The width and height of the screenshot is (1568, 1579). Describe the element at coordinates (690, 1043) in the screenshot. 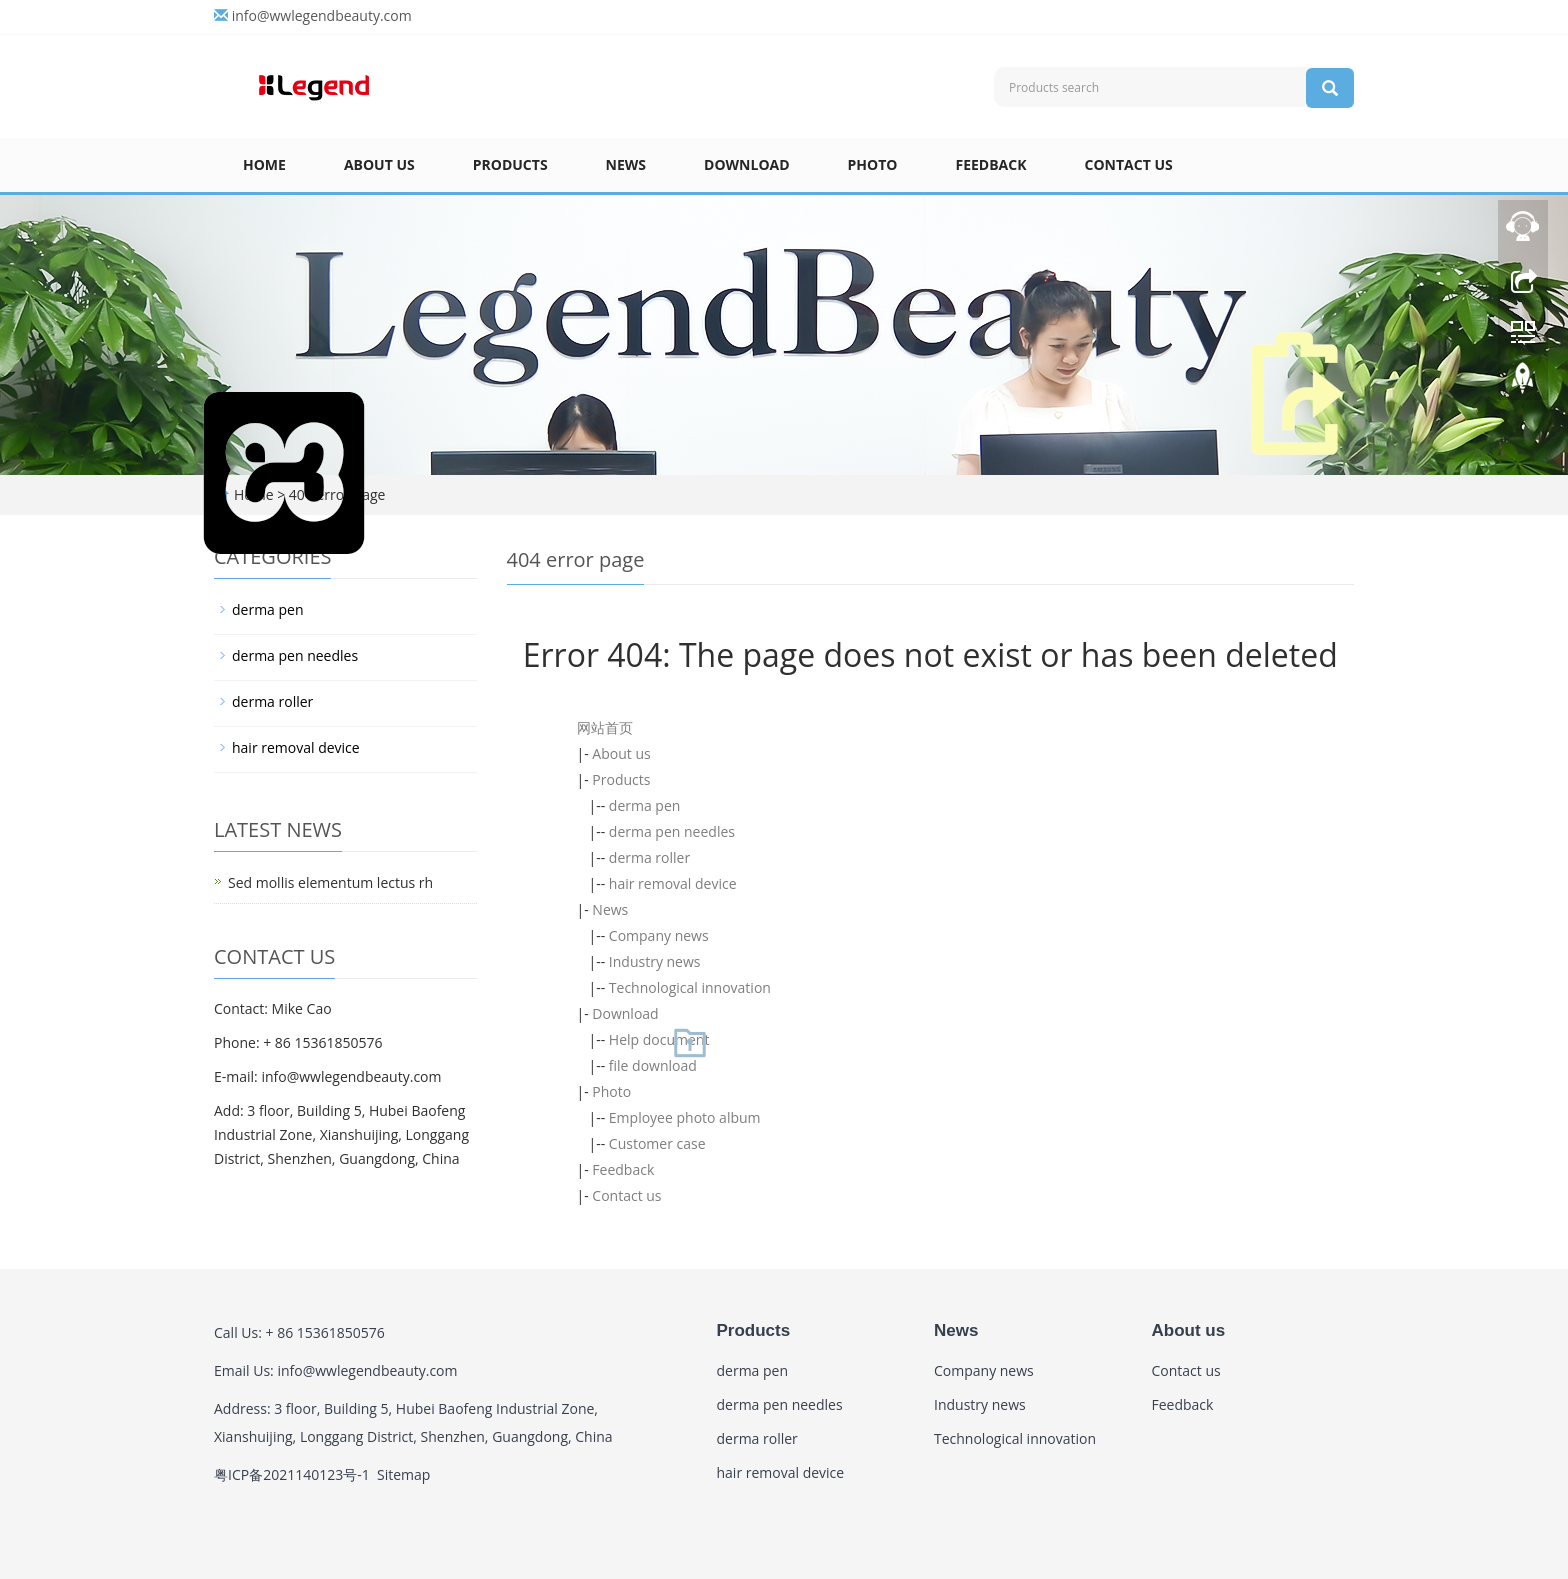

I see `access a password-protected folder` at that location.